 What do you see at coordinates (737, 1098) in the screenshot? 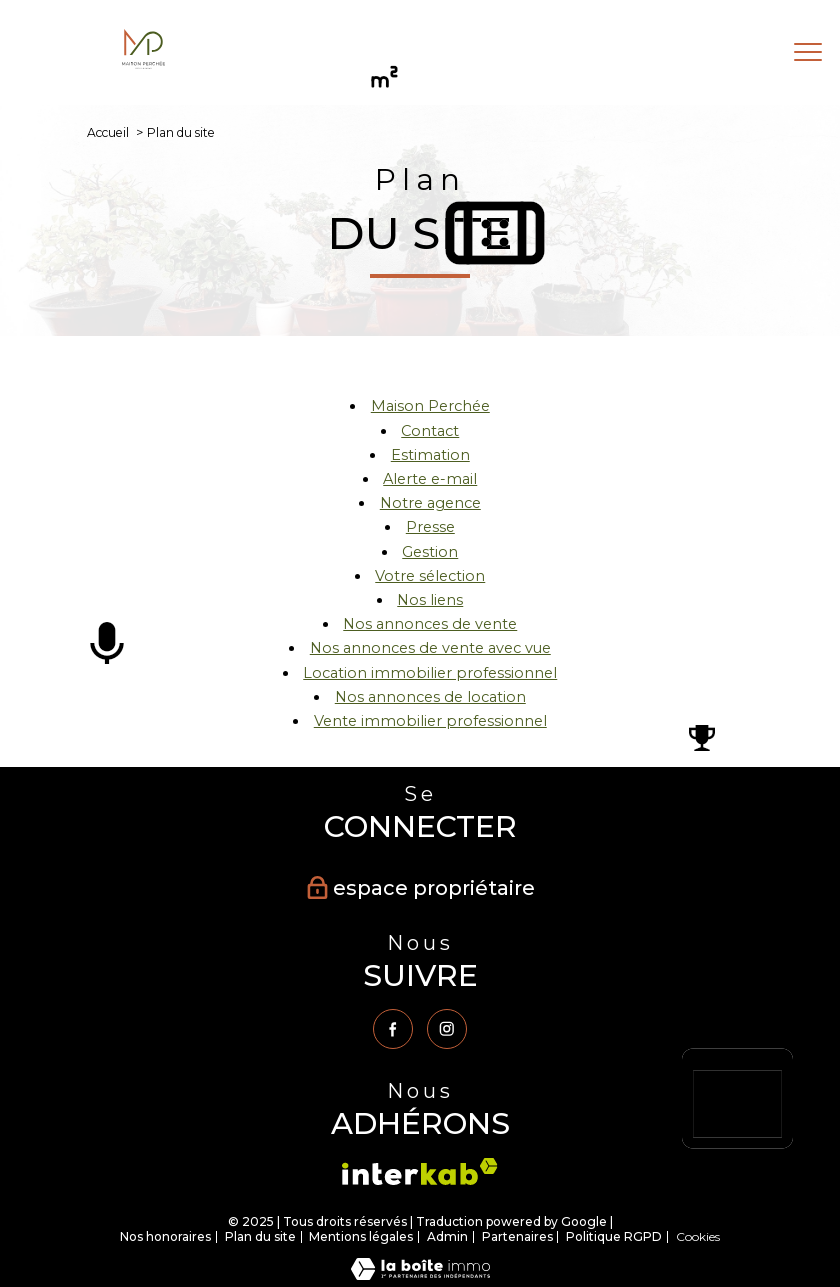
I see `open a new window` at bounding box center [737, 1098].